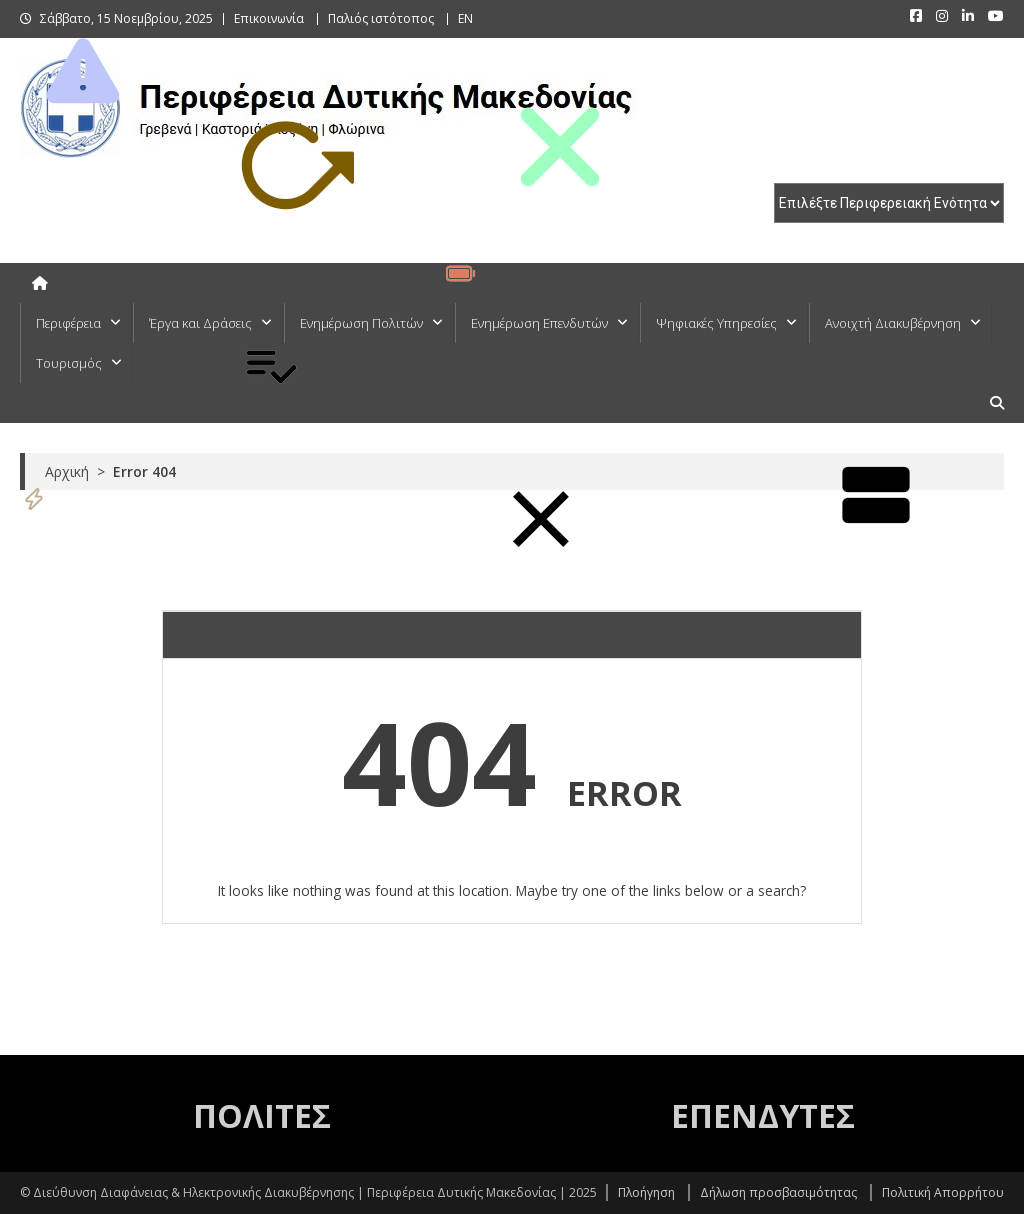 The width and height of the screenshot is (1024, 1214). What do you see at coordinates (271, 365) in the screenshot?
I see `item successfully added to playlist` at bounding box center [271, 365].